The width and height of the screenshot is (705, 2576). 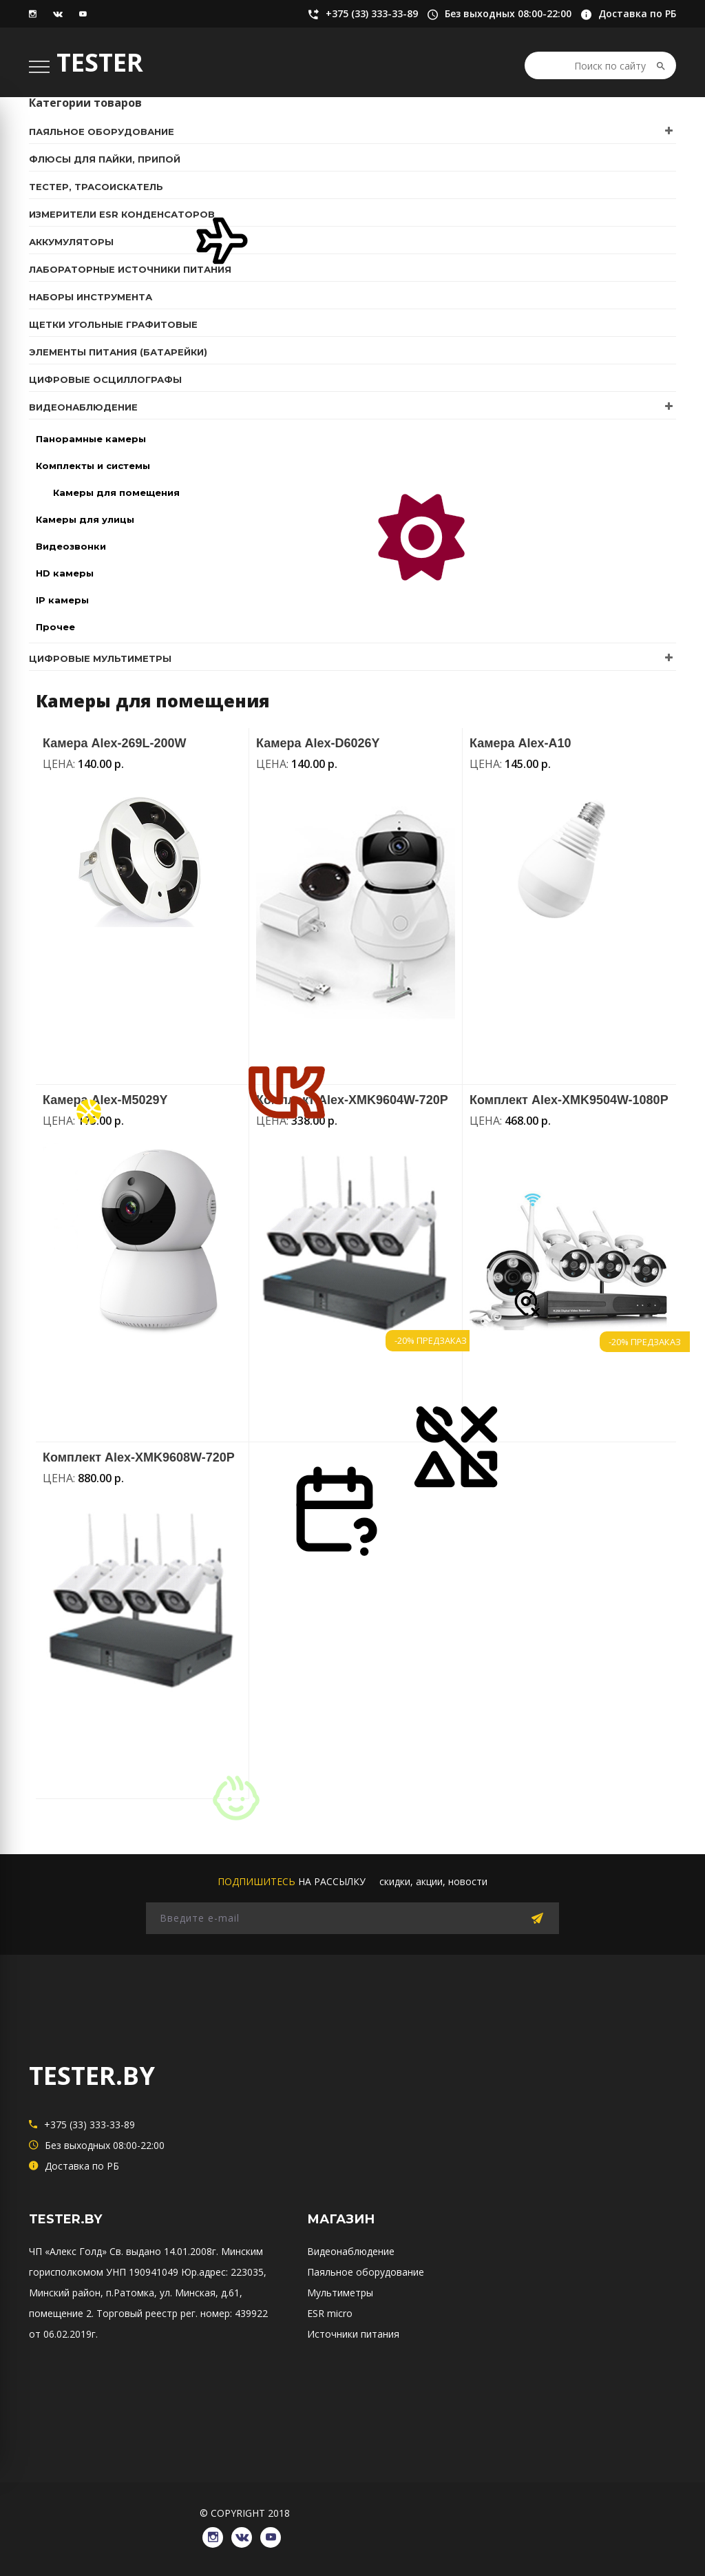 I want to click on access sports or basketball content, so click(x=89, y=1112).